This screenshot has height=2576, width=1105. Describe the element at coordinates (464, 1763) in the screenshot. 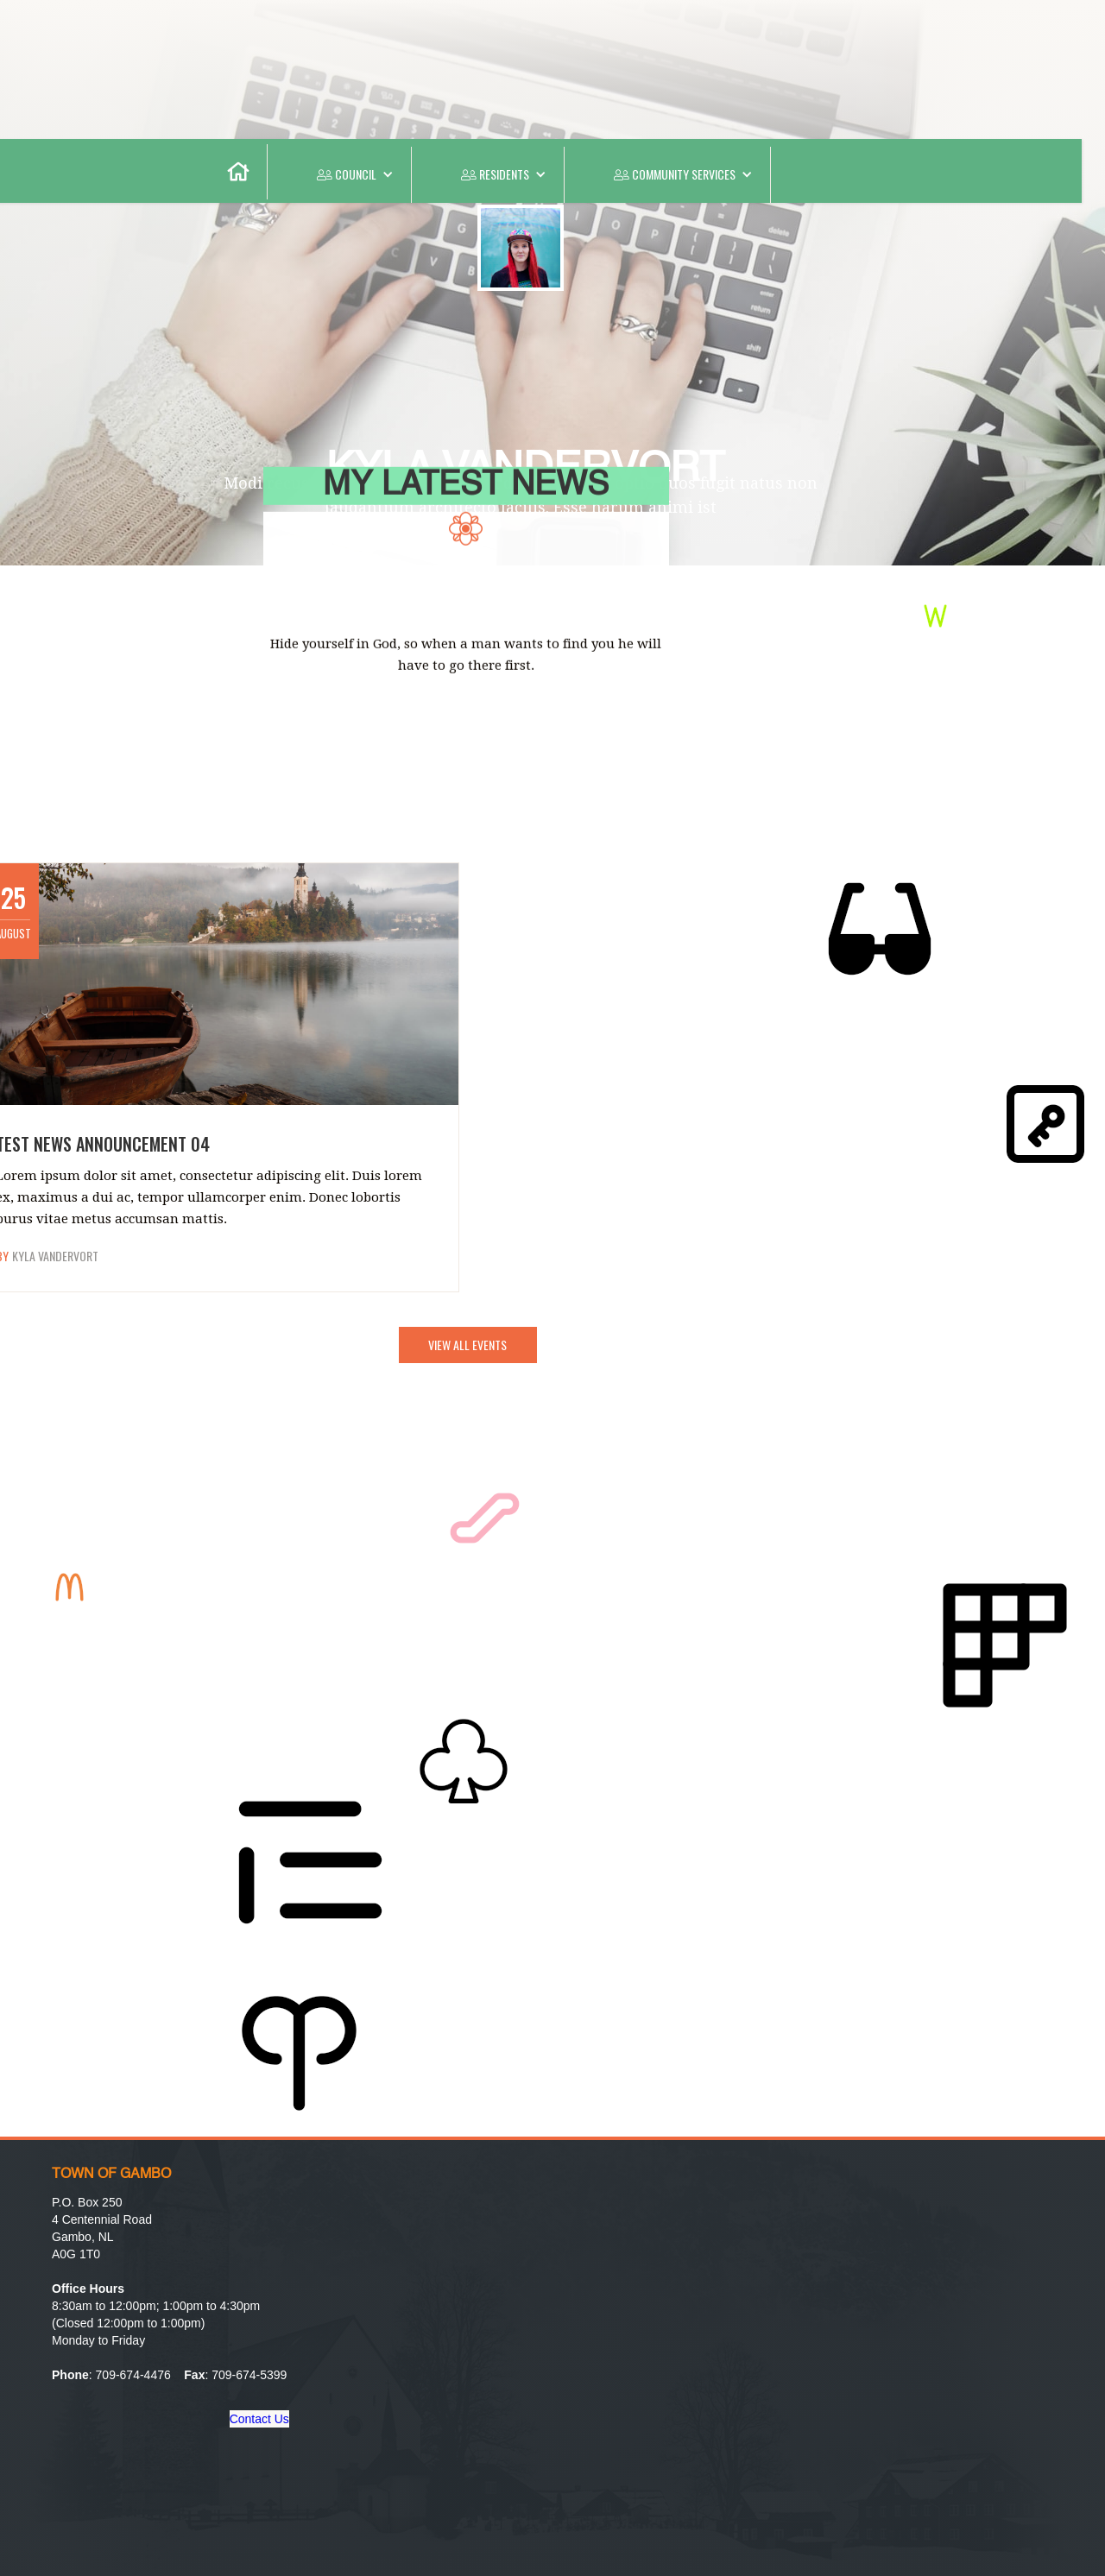

I see `indicates clubs suit in a card game` at that location.